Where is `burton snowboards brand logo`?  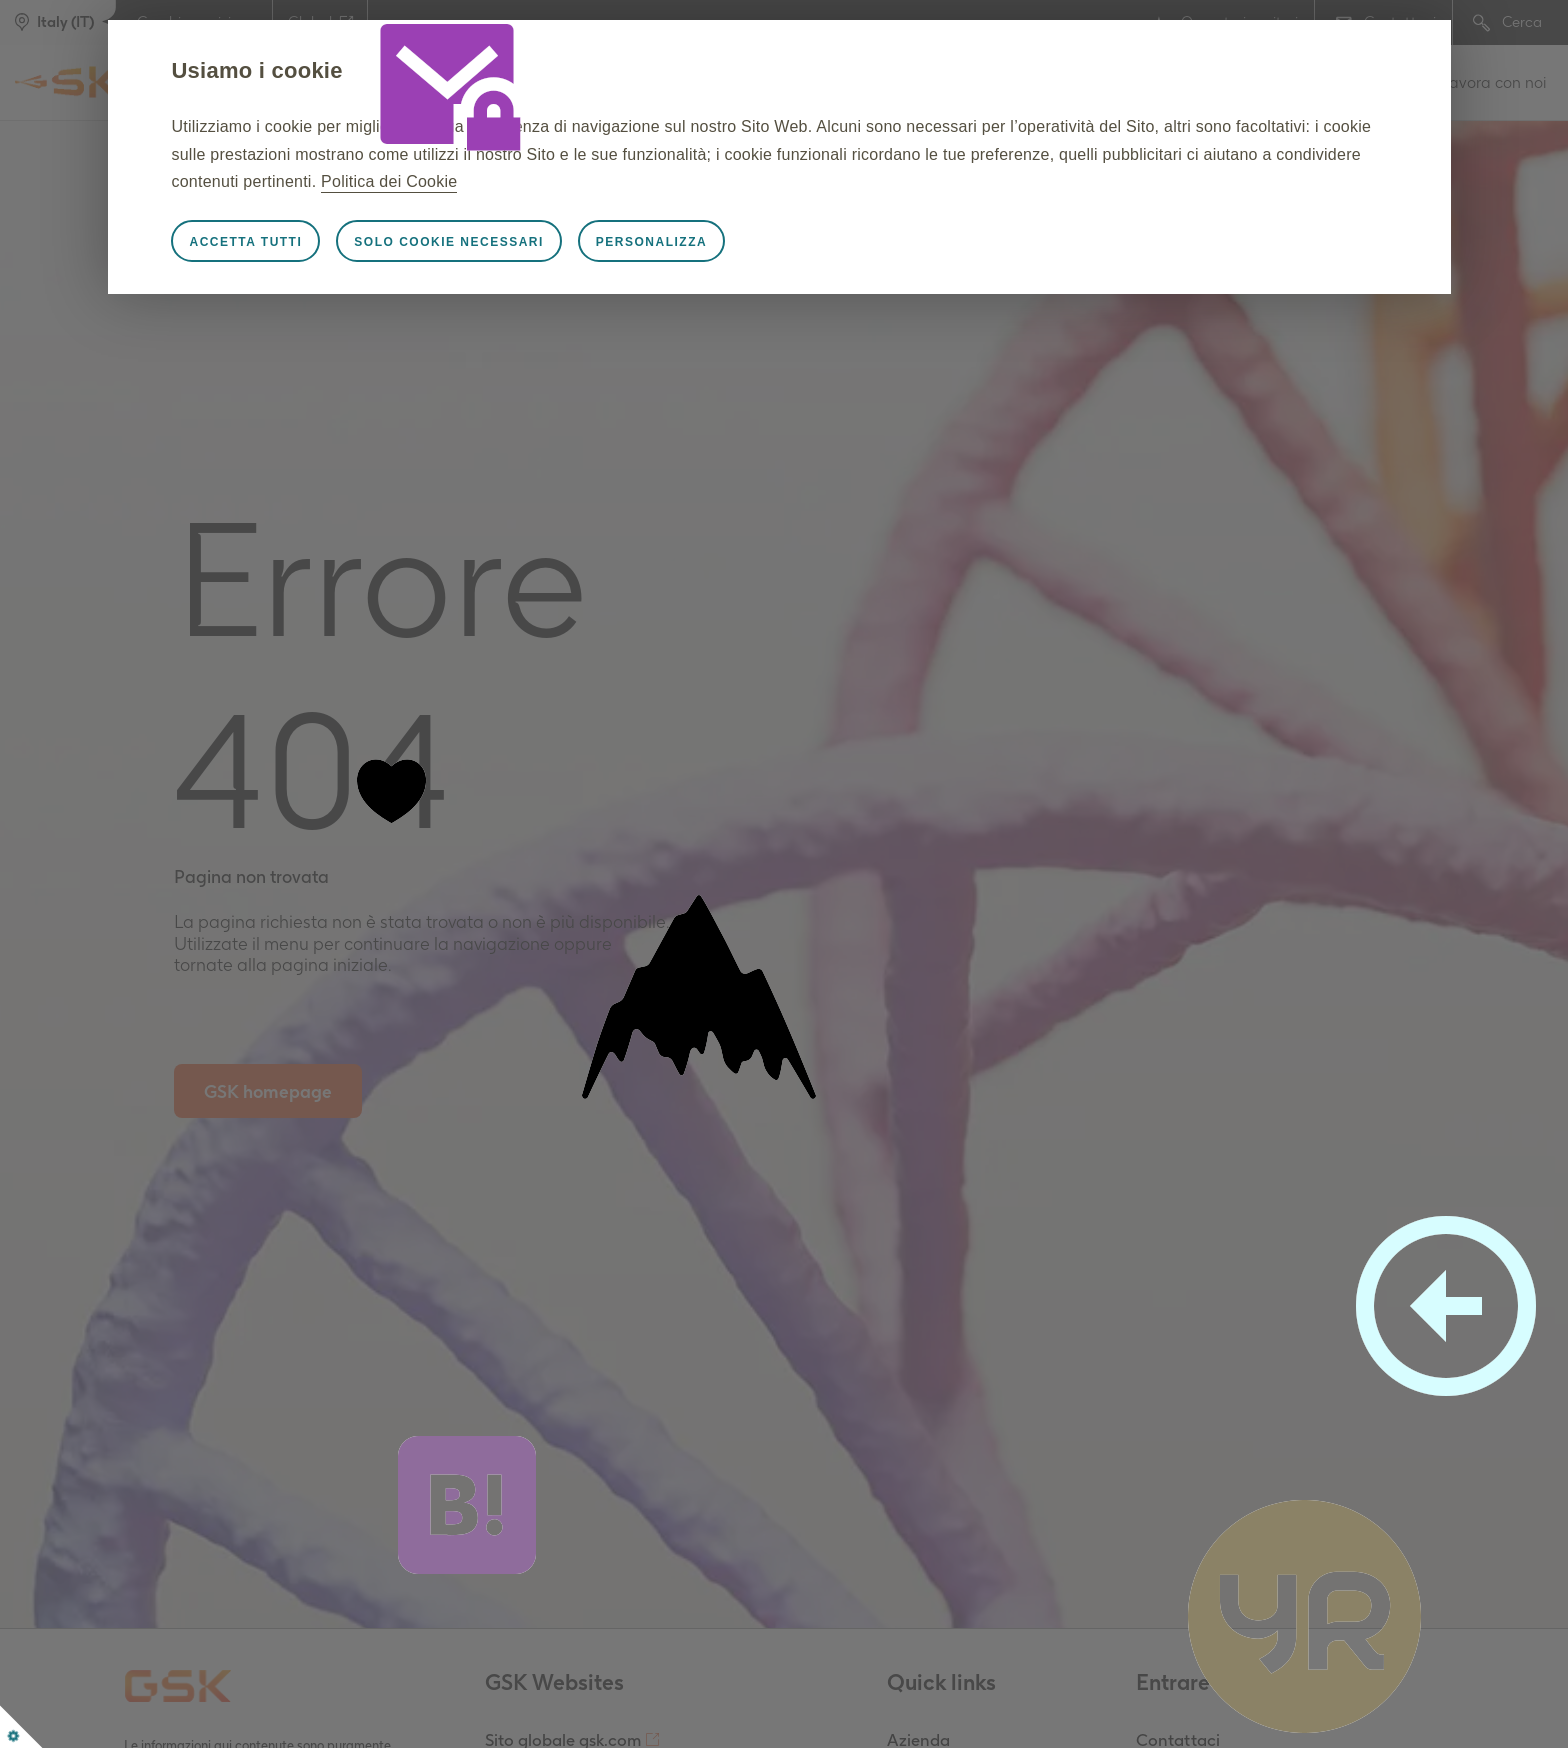
burton snowboards brand logo is located at coordinates (699, 997).